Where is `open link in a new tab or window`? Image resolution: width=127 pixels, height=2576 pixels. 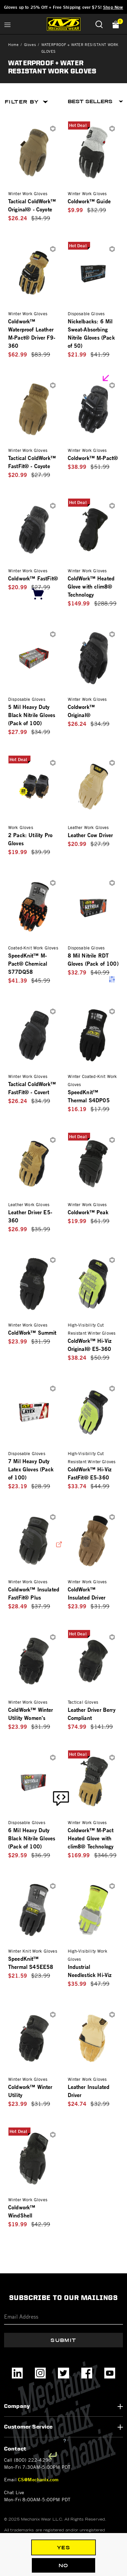 open link in a new tab or window is located at coordinates (59, 1544).